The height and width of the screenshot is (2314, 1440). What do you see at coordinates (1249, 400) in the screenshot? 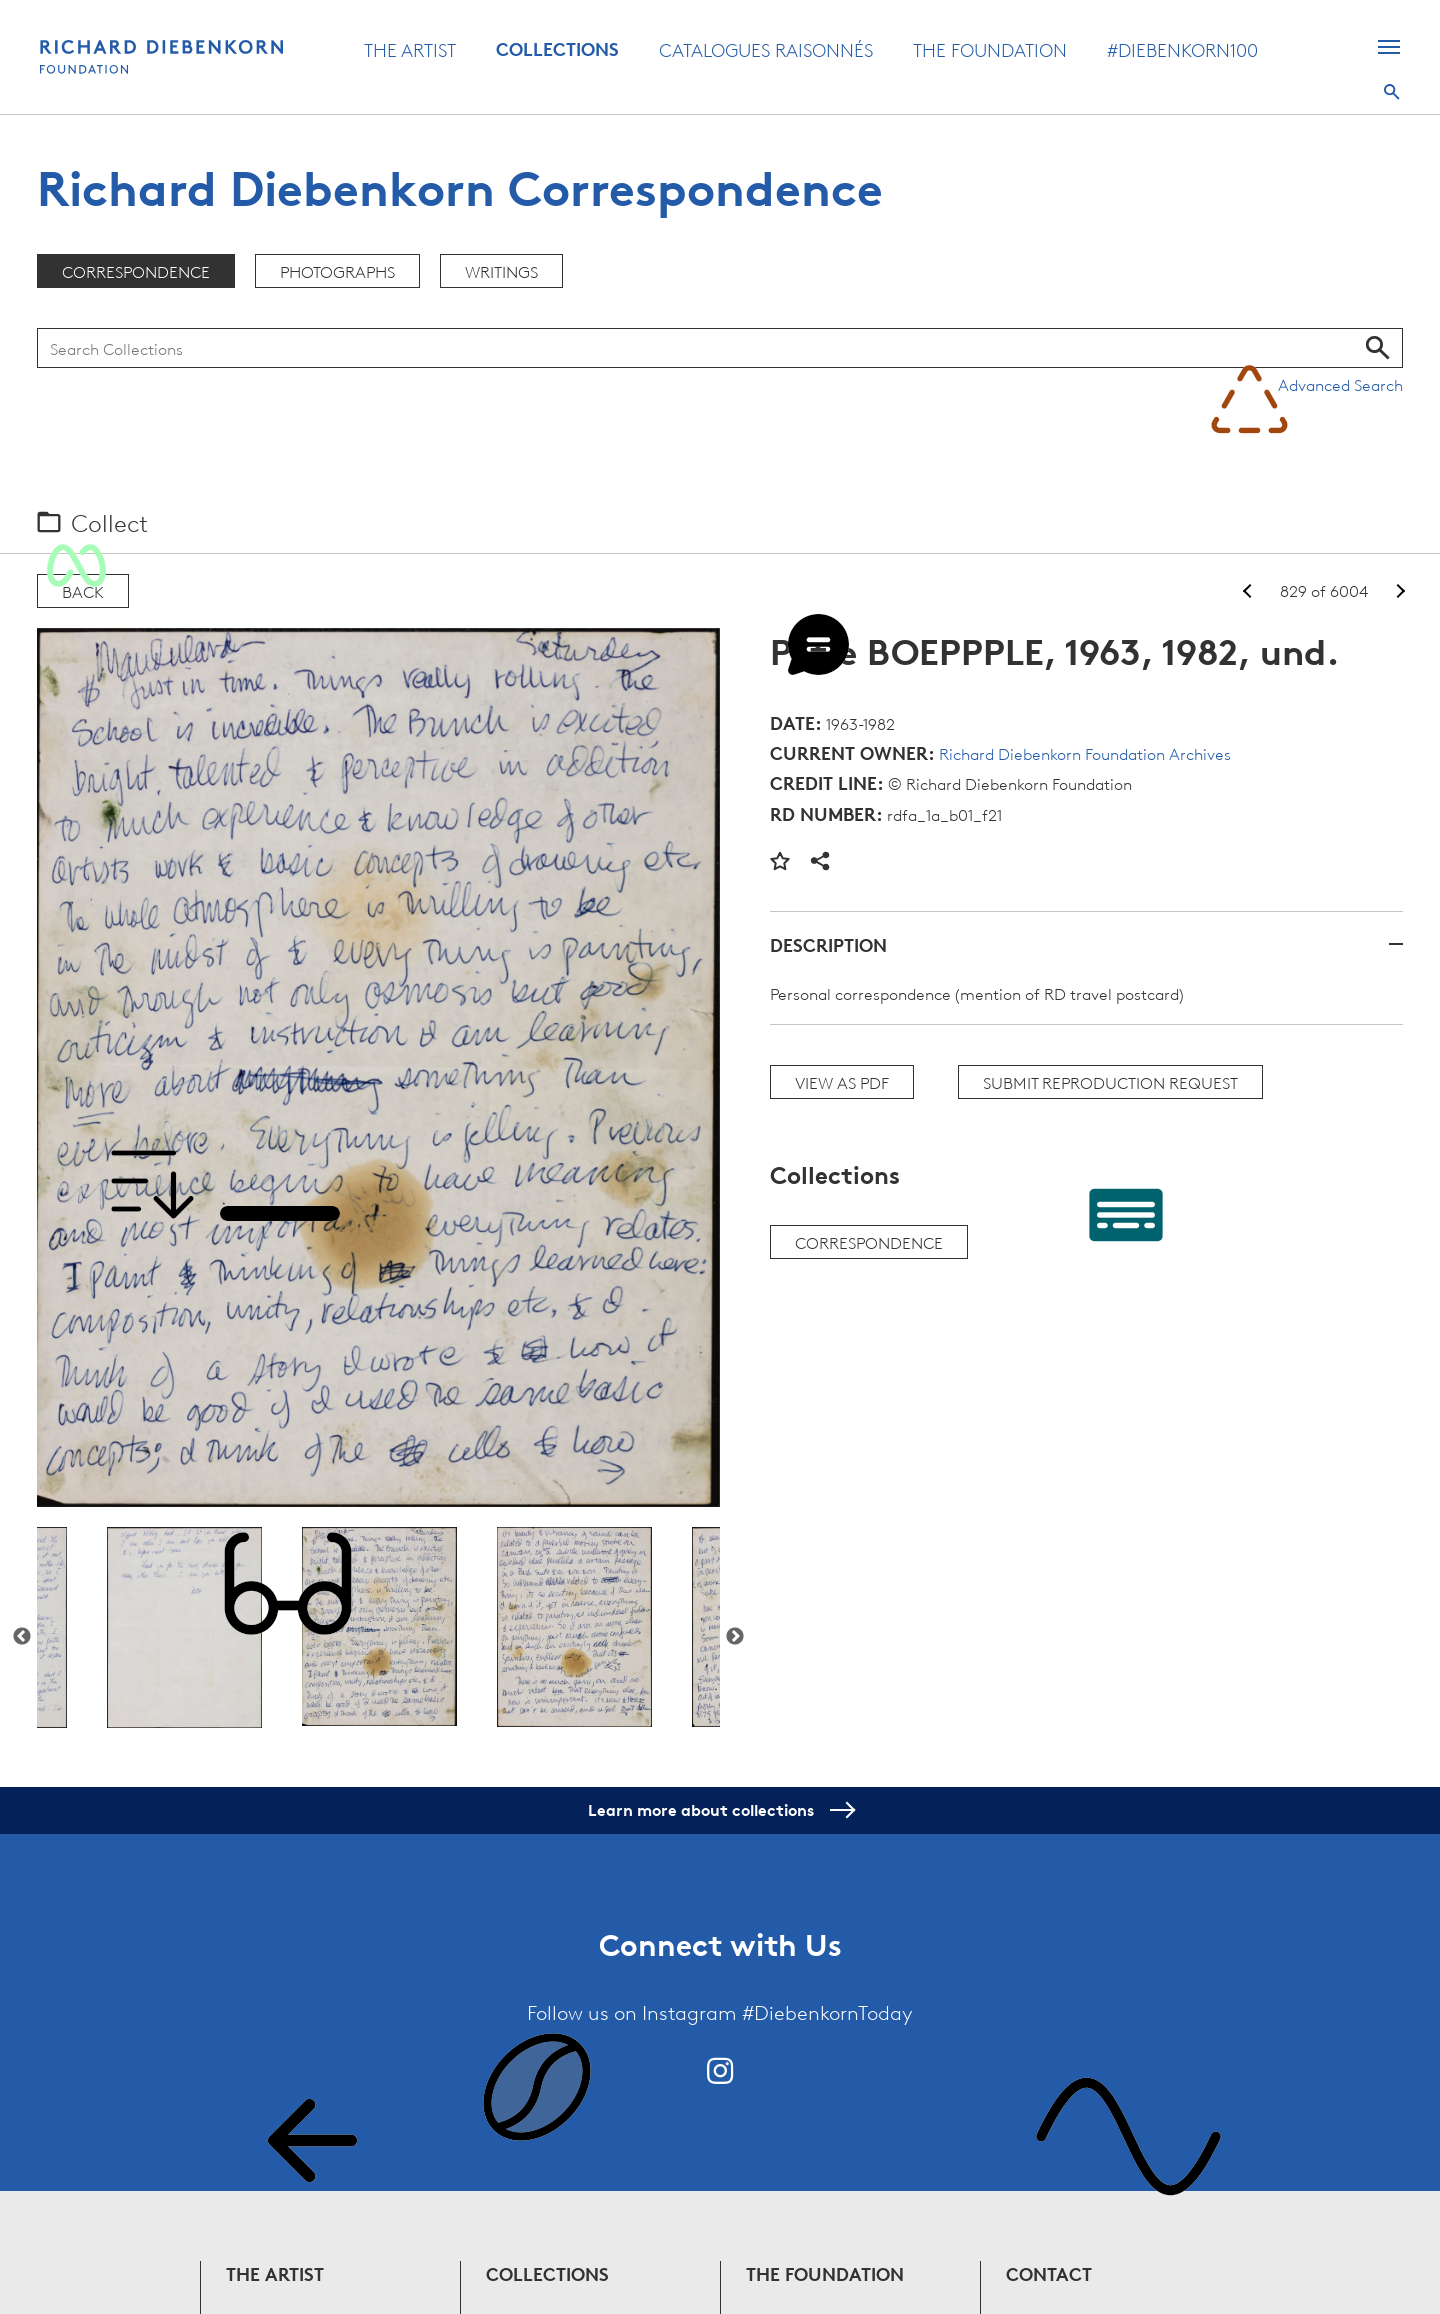
I see `indicates a draft or incomplete state` at bounding box center [1249, 400].